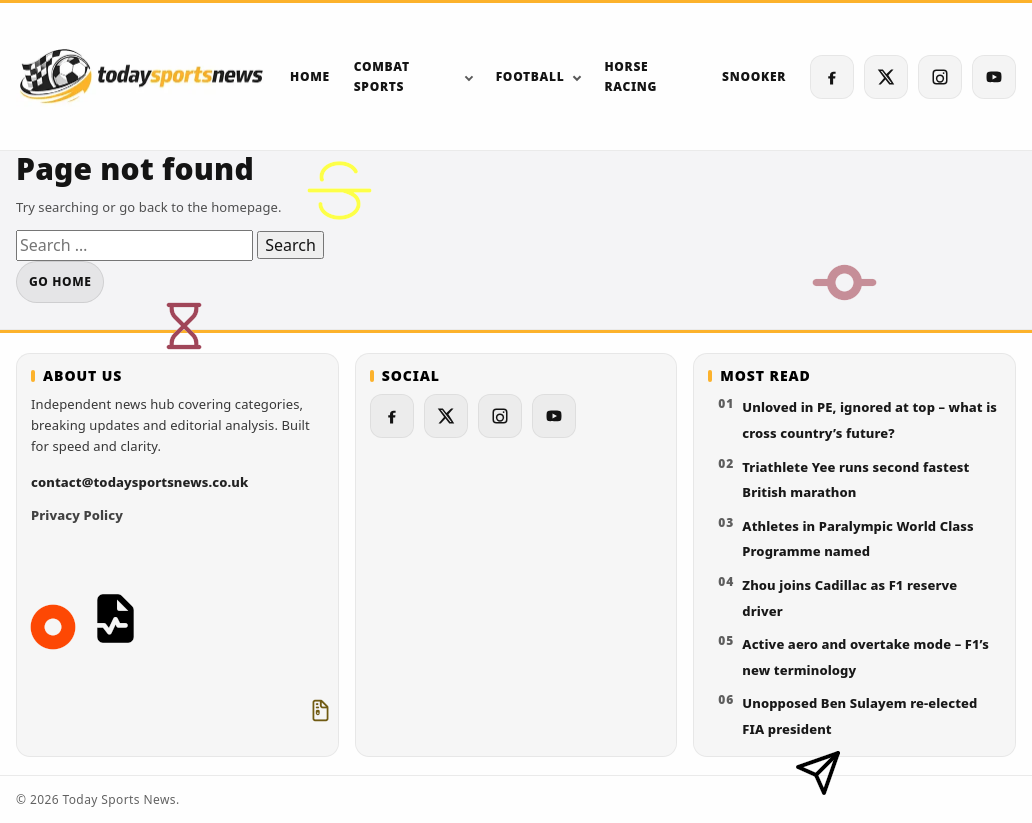 This screenshot has width=1032, height=823. Describe the element at coordinates (184, 326) in the screenshot. I see `indicates loading or processing in progress` at that location.